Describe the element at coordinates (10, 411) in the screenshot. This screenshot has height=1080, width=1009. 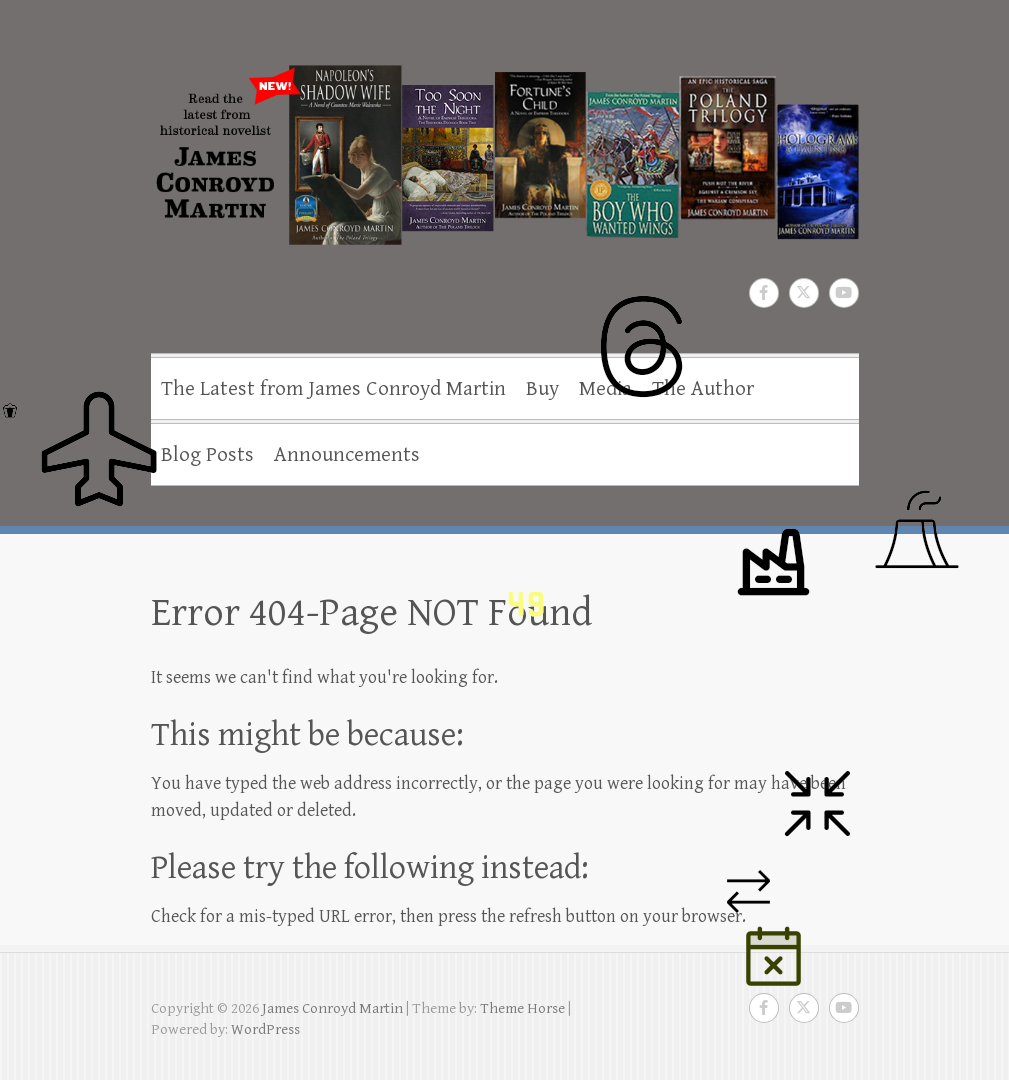
I see `access movies or entertainment content` at that location.